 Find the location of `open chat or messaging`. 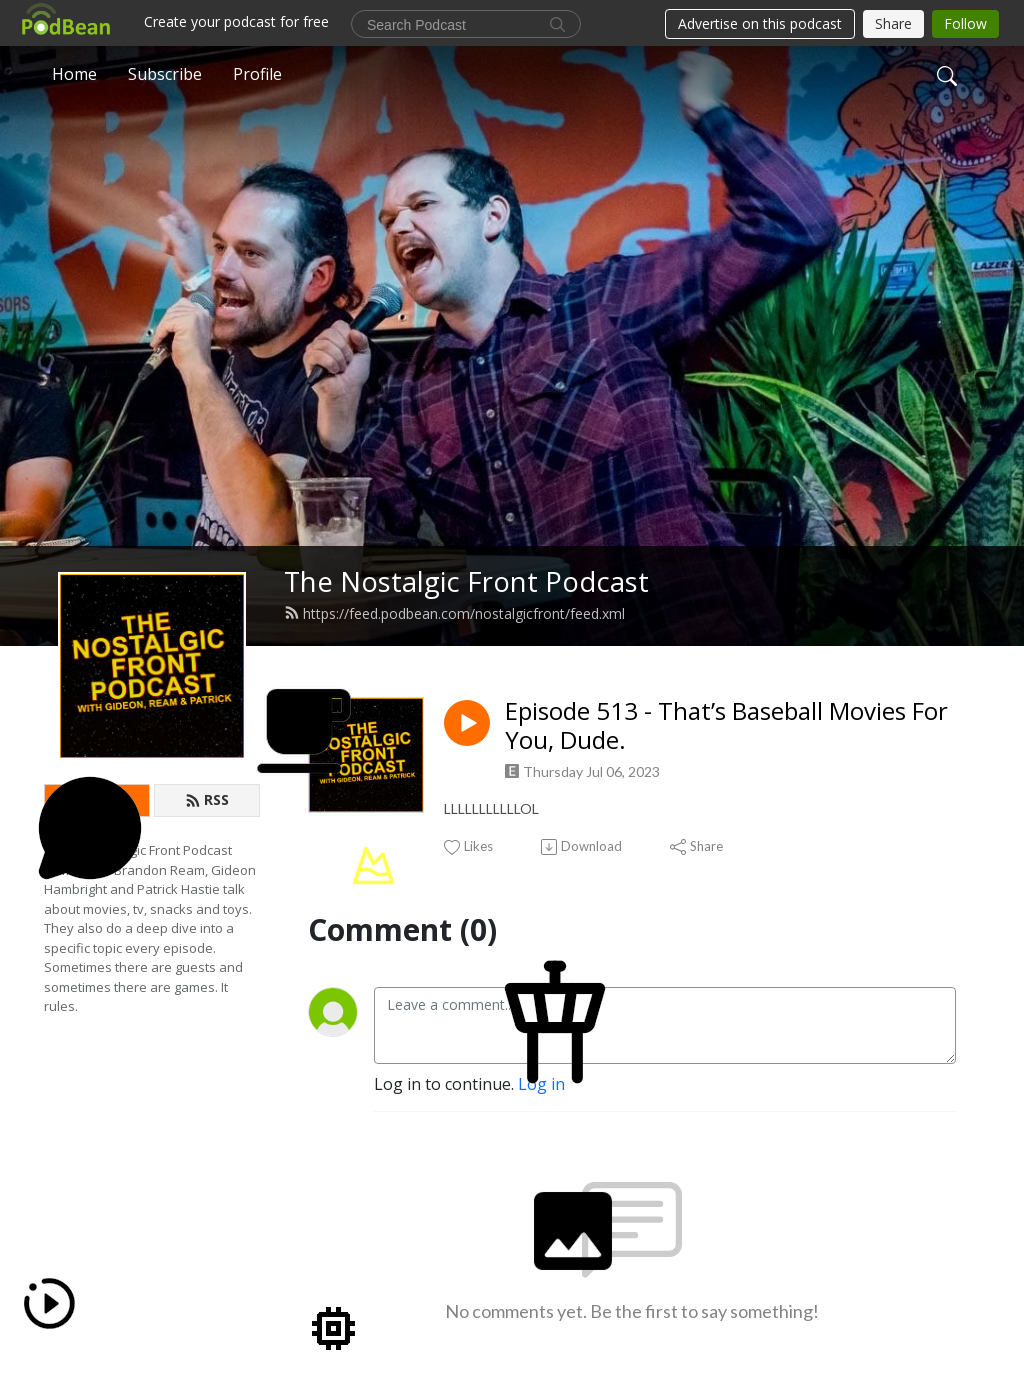

open chat or messaging is located at coordinates (90, 828).